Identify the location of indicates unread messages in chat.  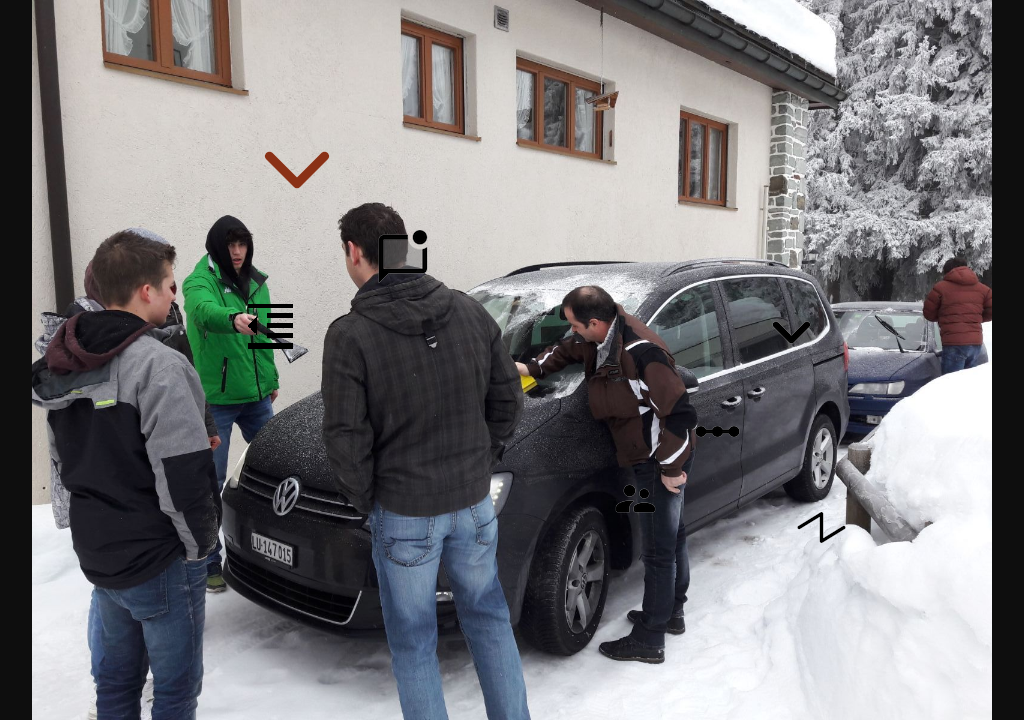
(403, 259).